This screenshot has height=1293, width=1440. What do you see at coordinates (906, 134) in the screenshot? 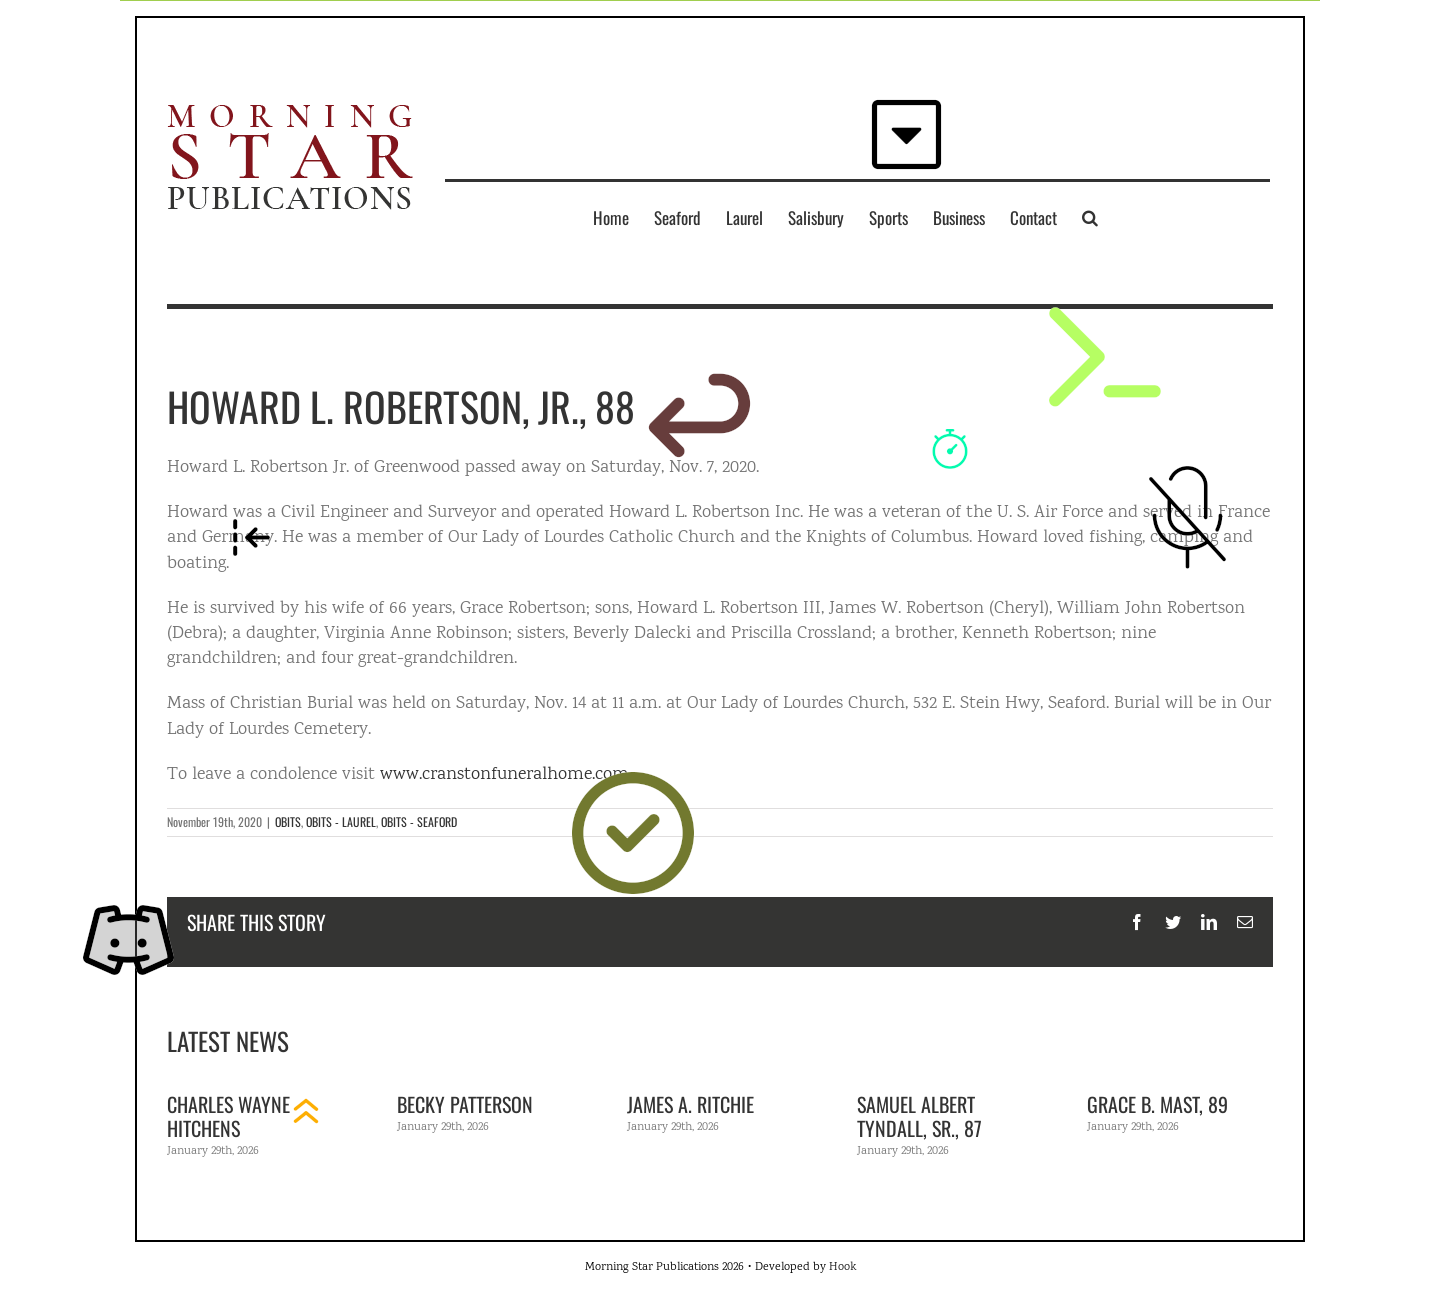
I see `open a dropdown menu to select an option` at bounding box center [906, 134].